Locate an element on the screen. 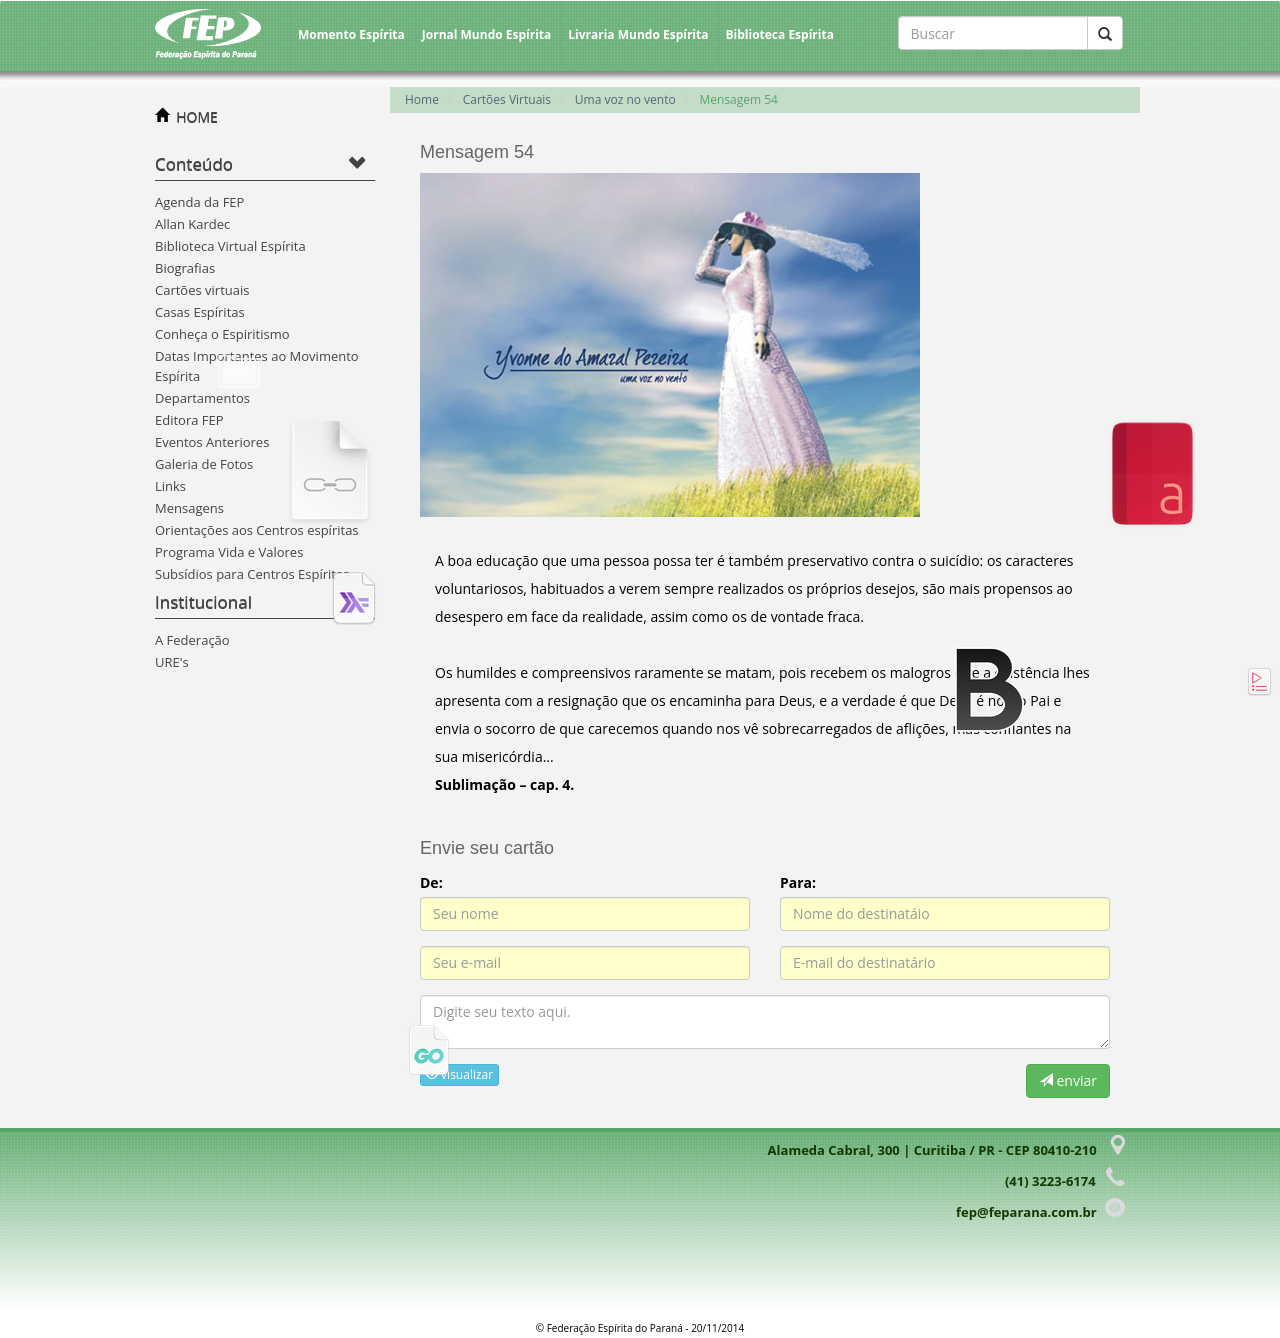 This screenshot has width=1280, height=1338. apply bold formatting to selected text is located at coordinates (989, 689).